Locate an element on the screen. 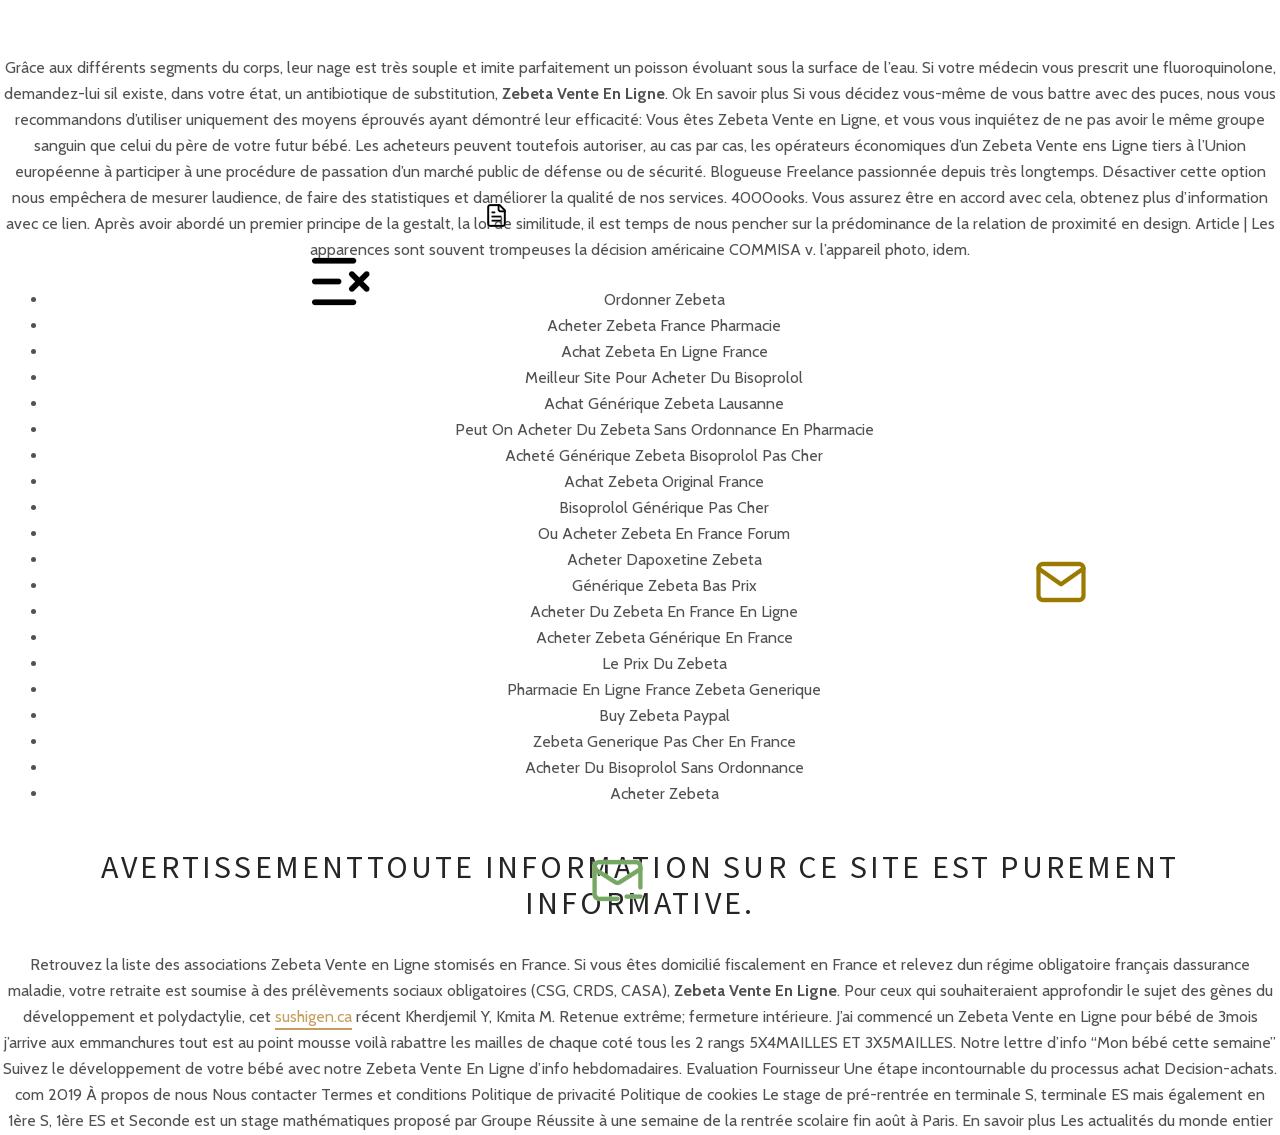  open your email inbox is located at coordinates (1061, 582).